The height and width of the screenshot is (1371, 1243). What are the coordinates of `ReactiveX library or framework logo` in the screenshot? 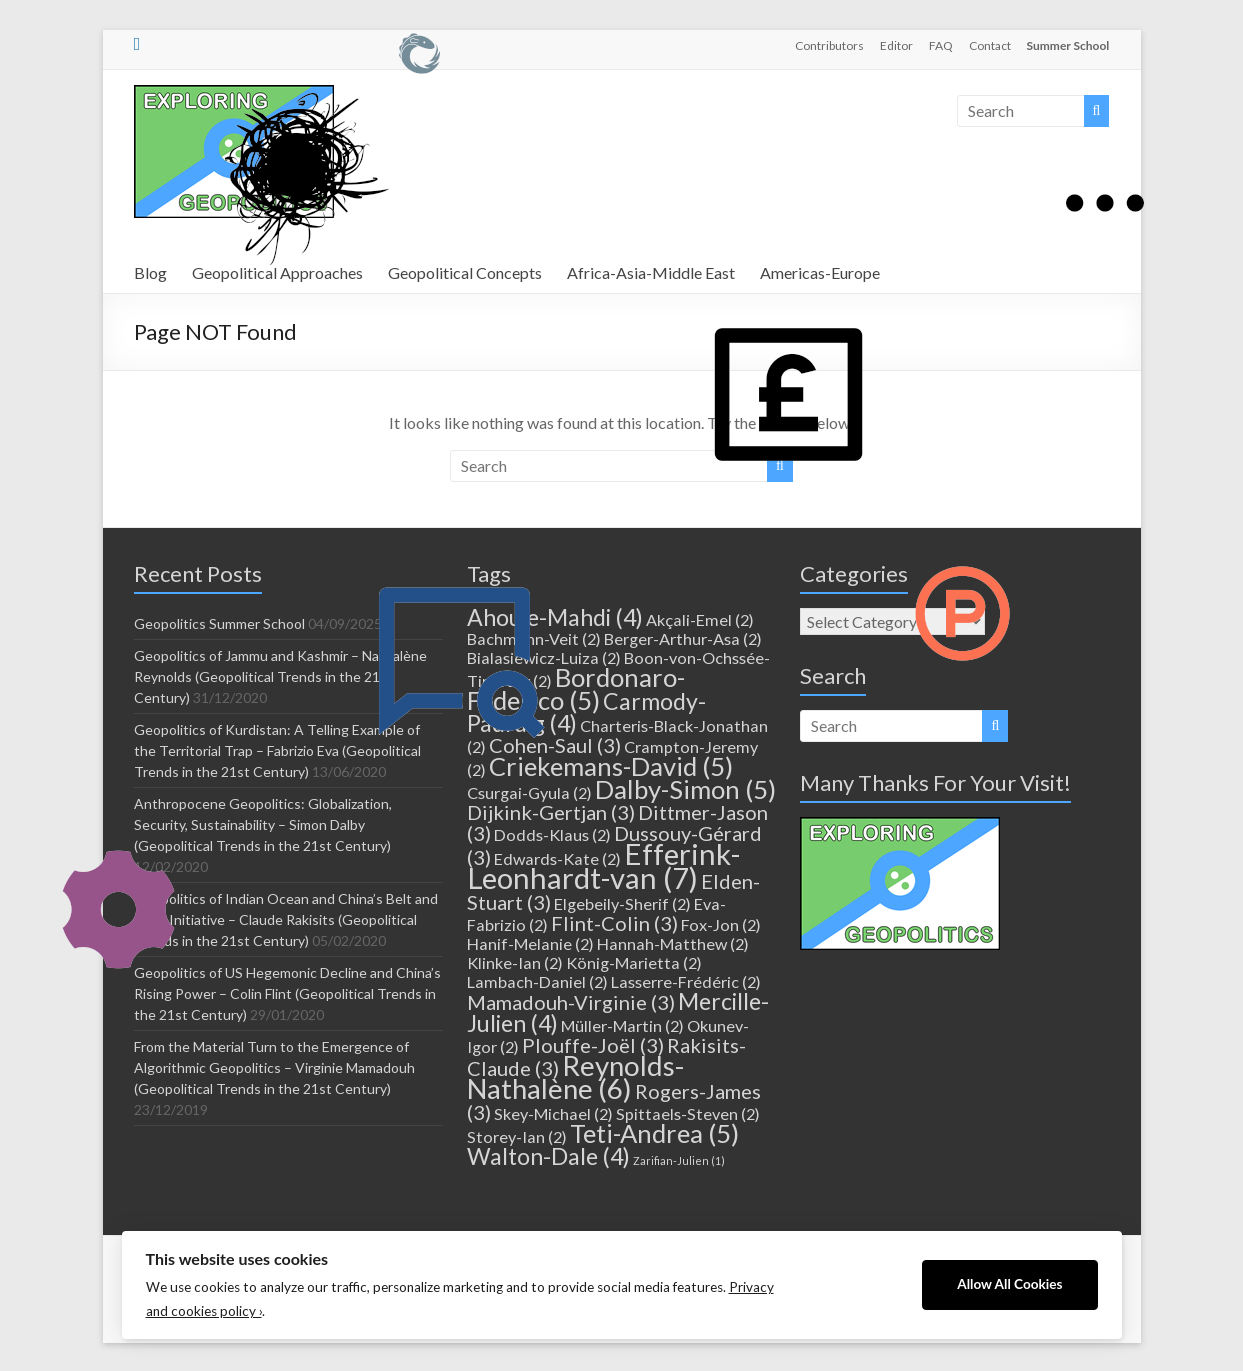 It's located at (419, 53).